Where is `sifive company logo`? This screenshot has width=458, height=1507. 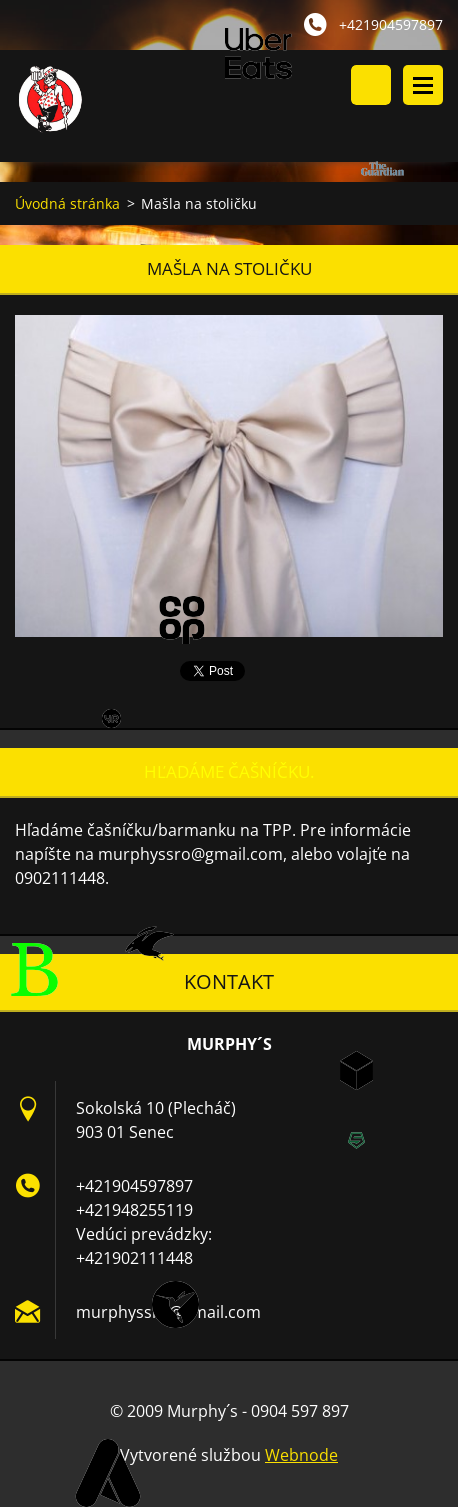 sifive company logo is located at coordinates (356, 1140).